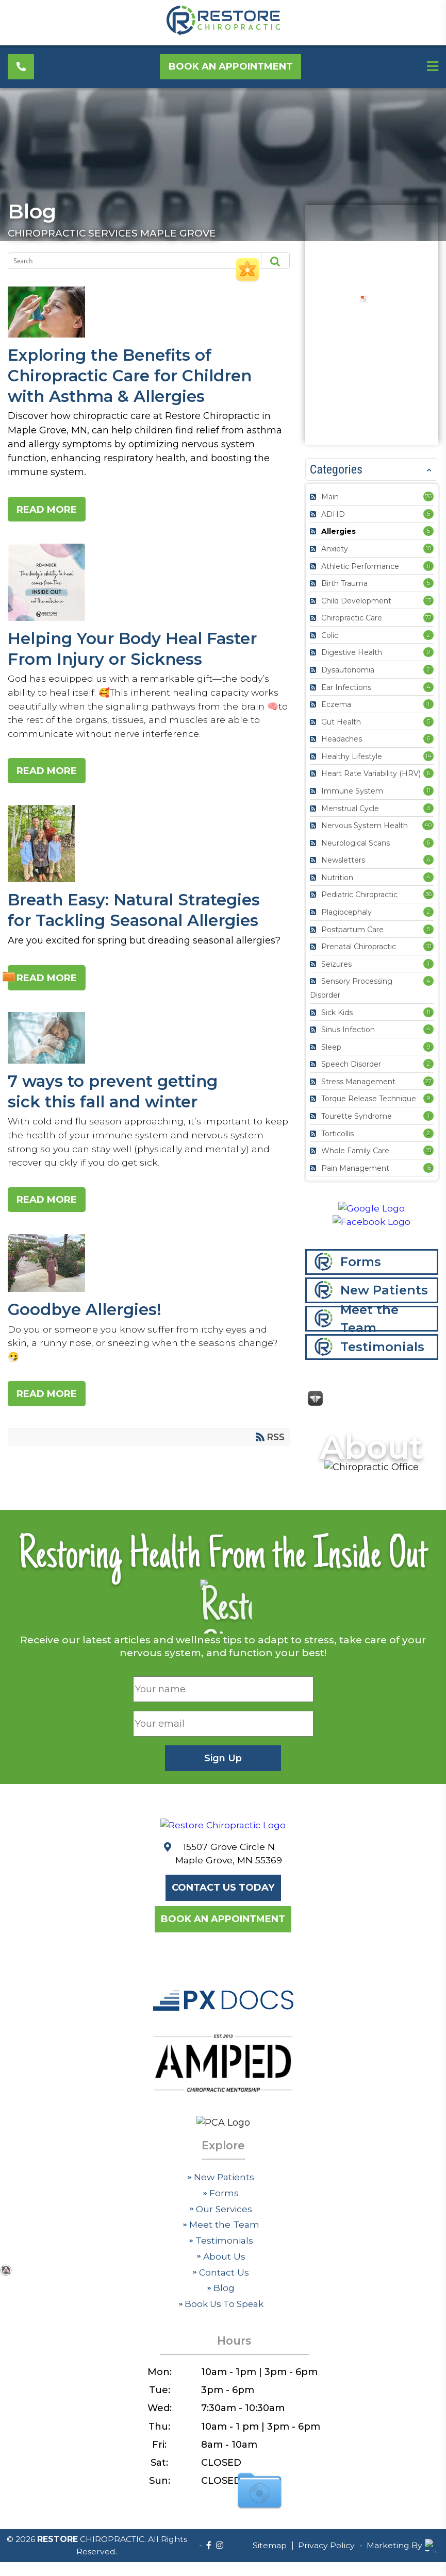  Describe the element at coordinates (259, 2490) in the screenshot. I see `open your recordings folder` at that location.